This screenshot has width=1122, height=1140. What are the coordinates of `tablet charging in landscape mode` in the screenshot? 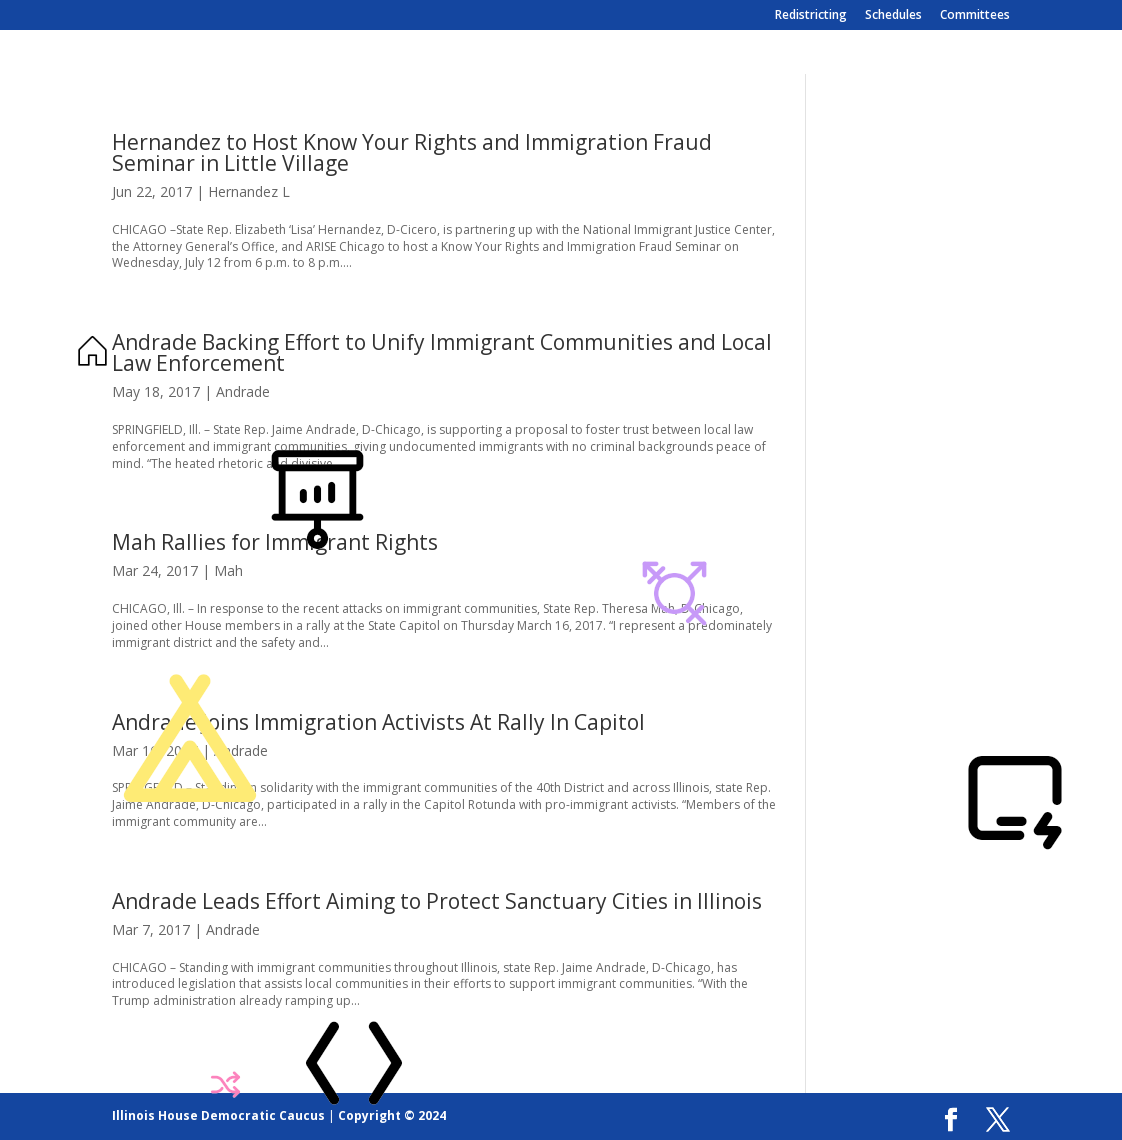 It's located at (1015, 798).